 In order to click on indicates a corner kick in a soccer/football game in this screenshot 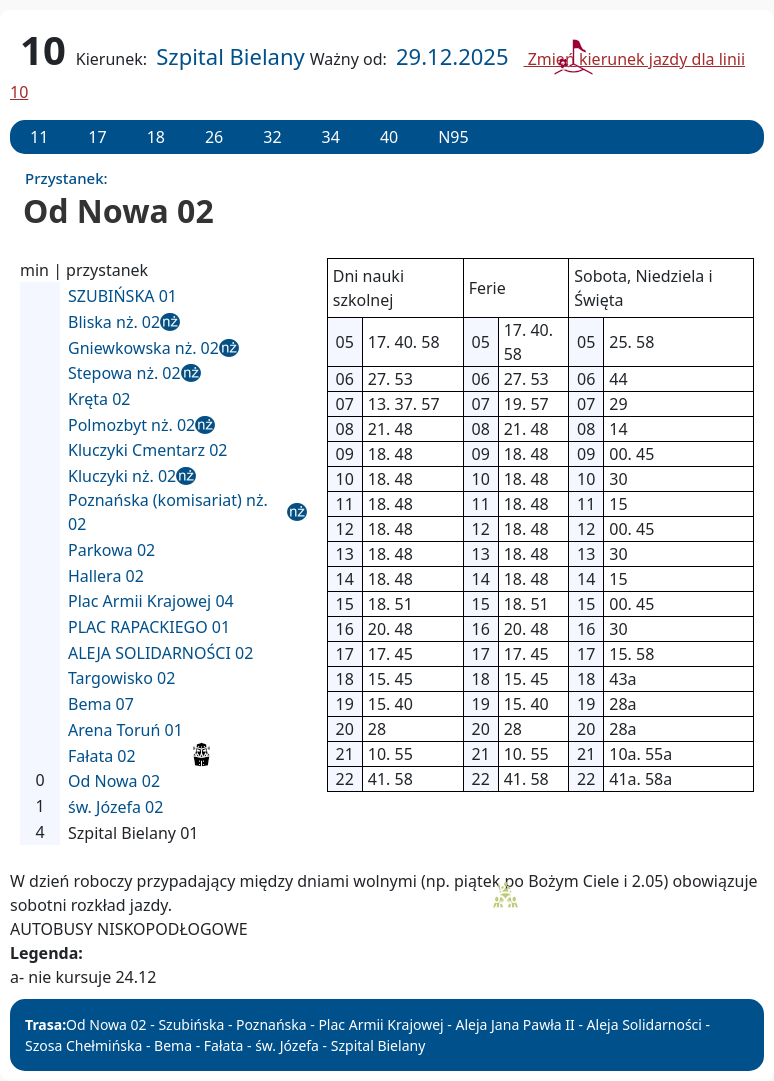, I will do `click(573, 57)`.